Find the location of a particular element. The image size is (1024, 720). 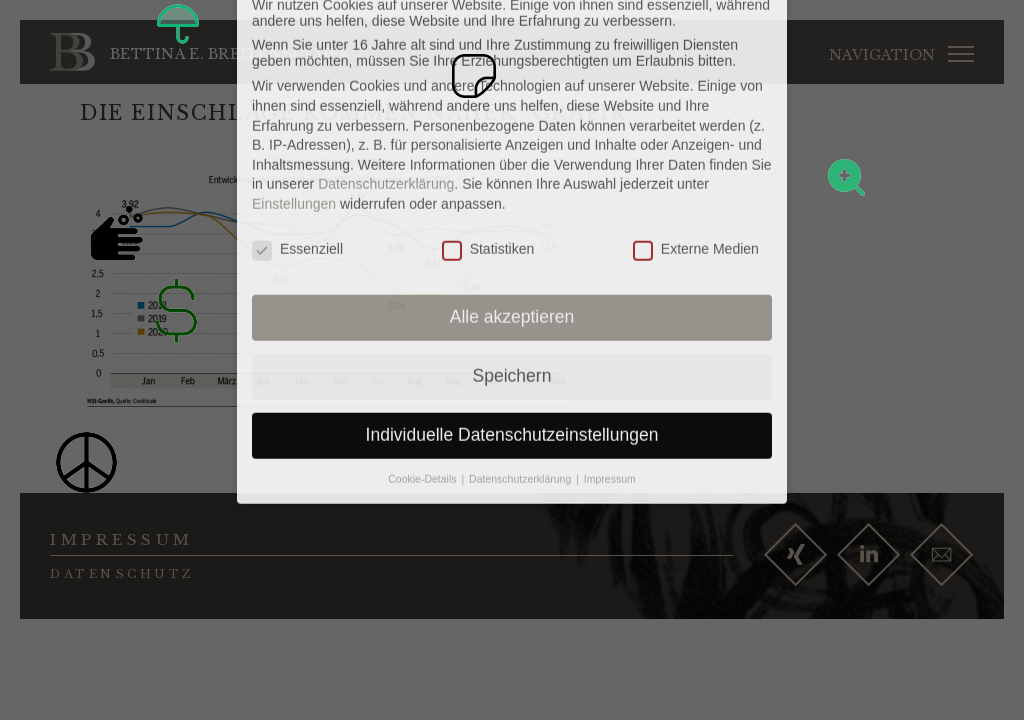

view account balance or financial information is located at coordinates (176, 310).